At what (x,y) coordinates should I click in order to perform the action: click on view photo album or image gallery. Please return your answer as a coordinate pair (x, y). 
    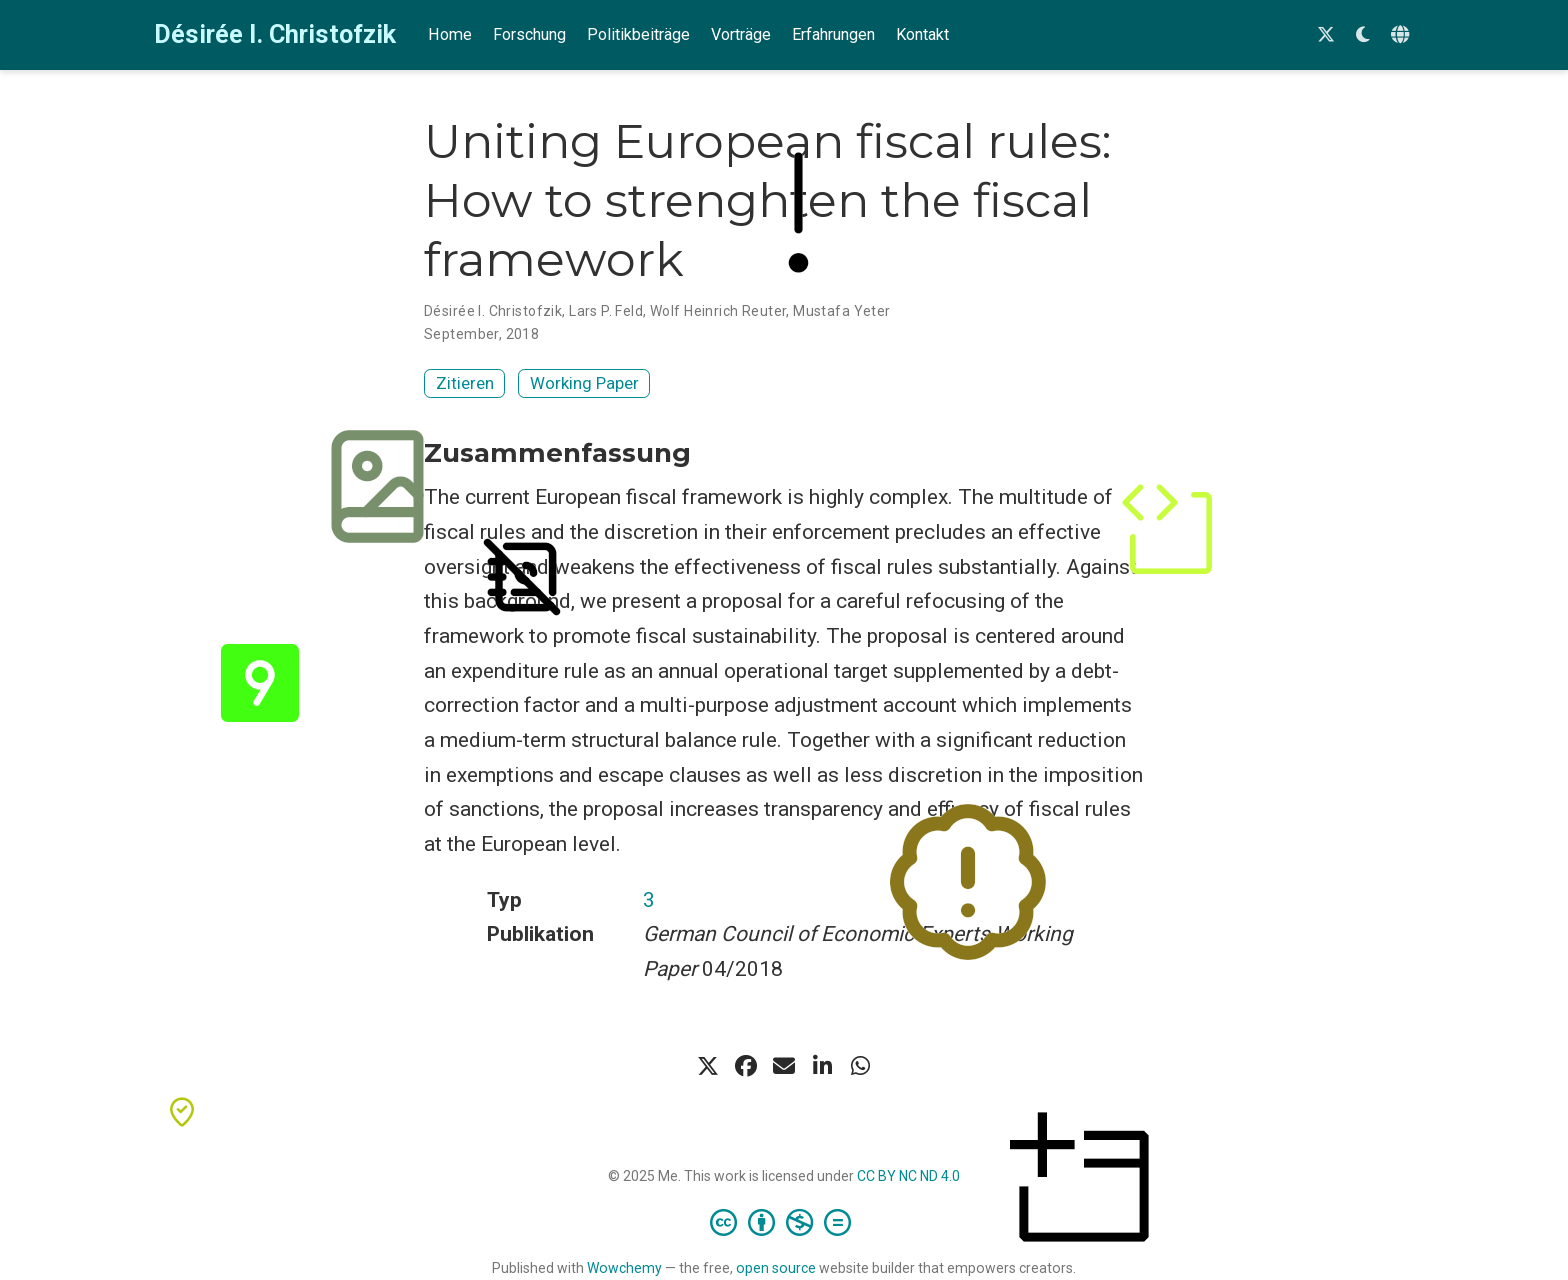
    Looking at the image, I should click on (377, 486).